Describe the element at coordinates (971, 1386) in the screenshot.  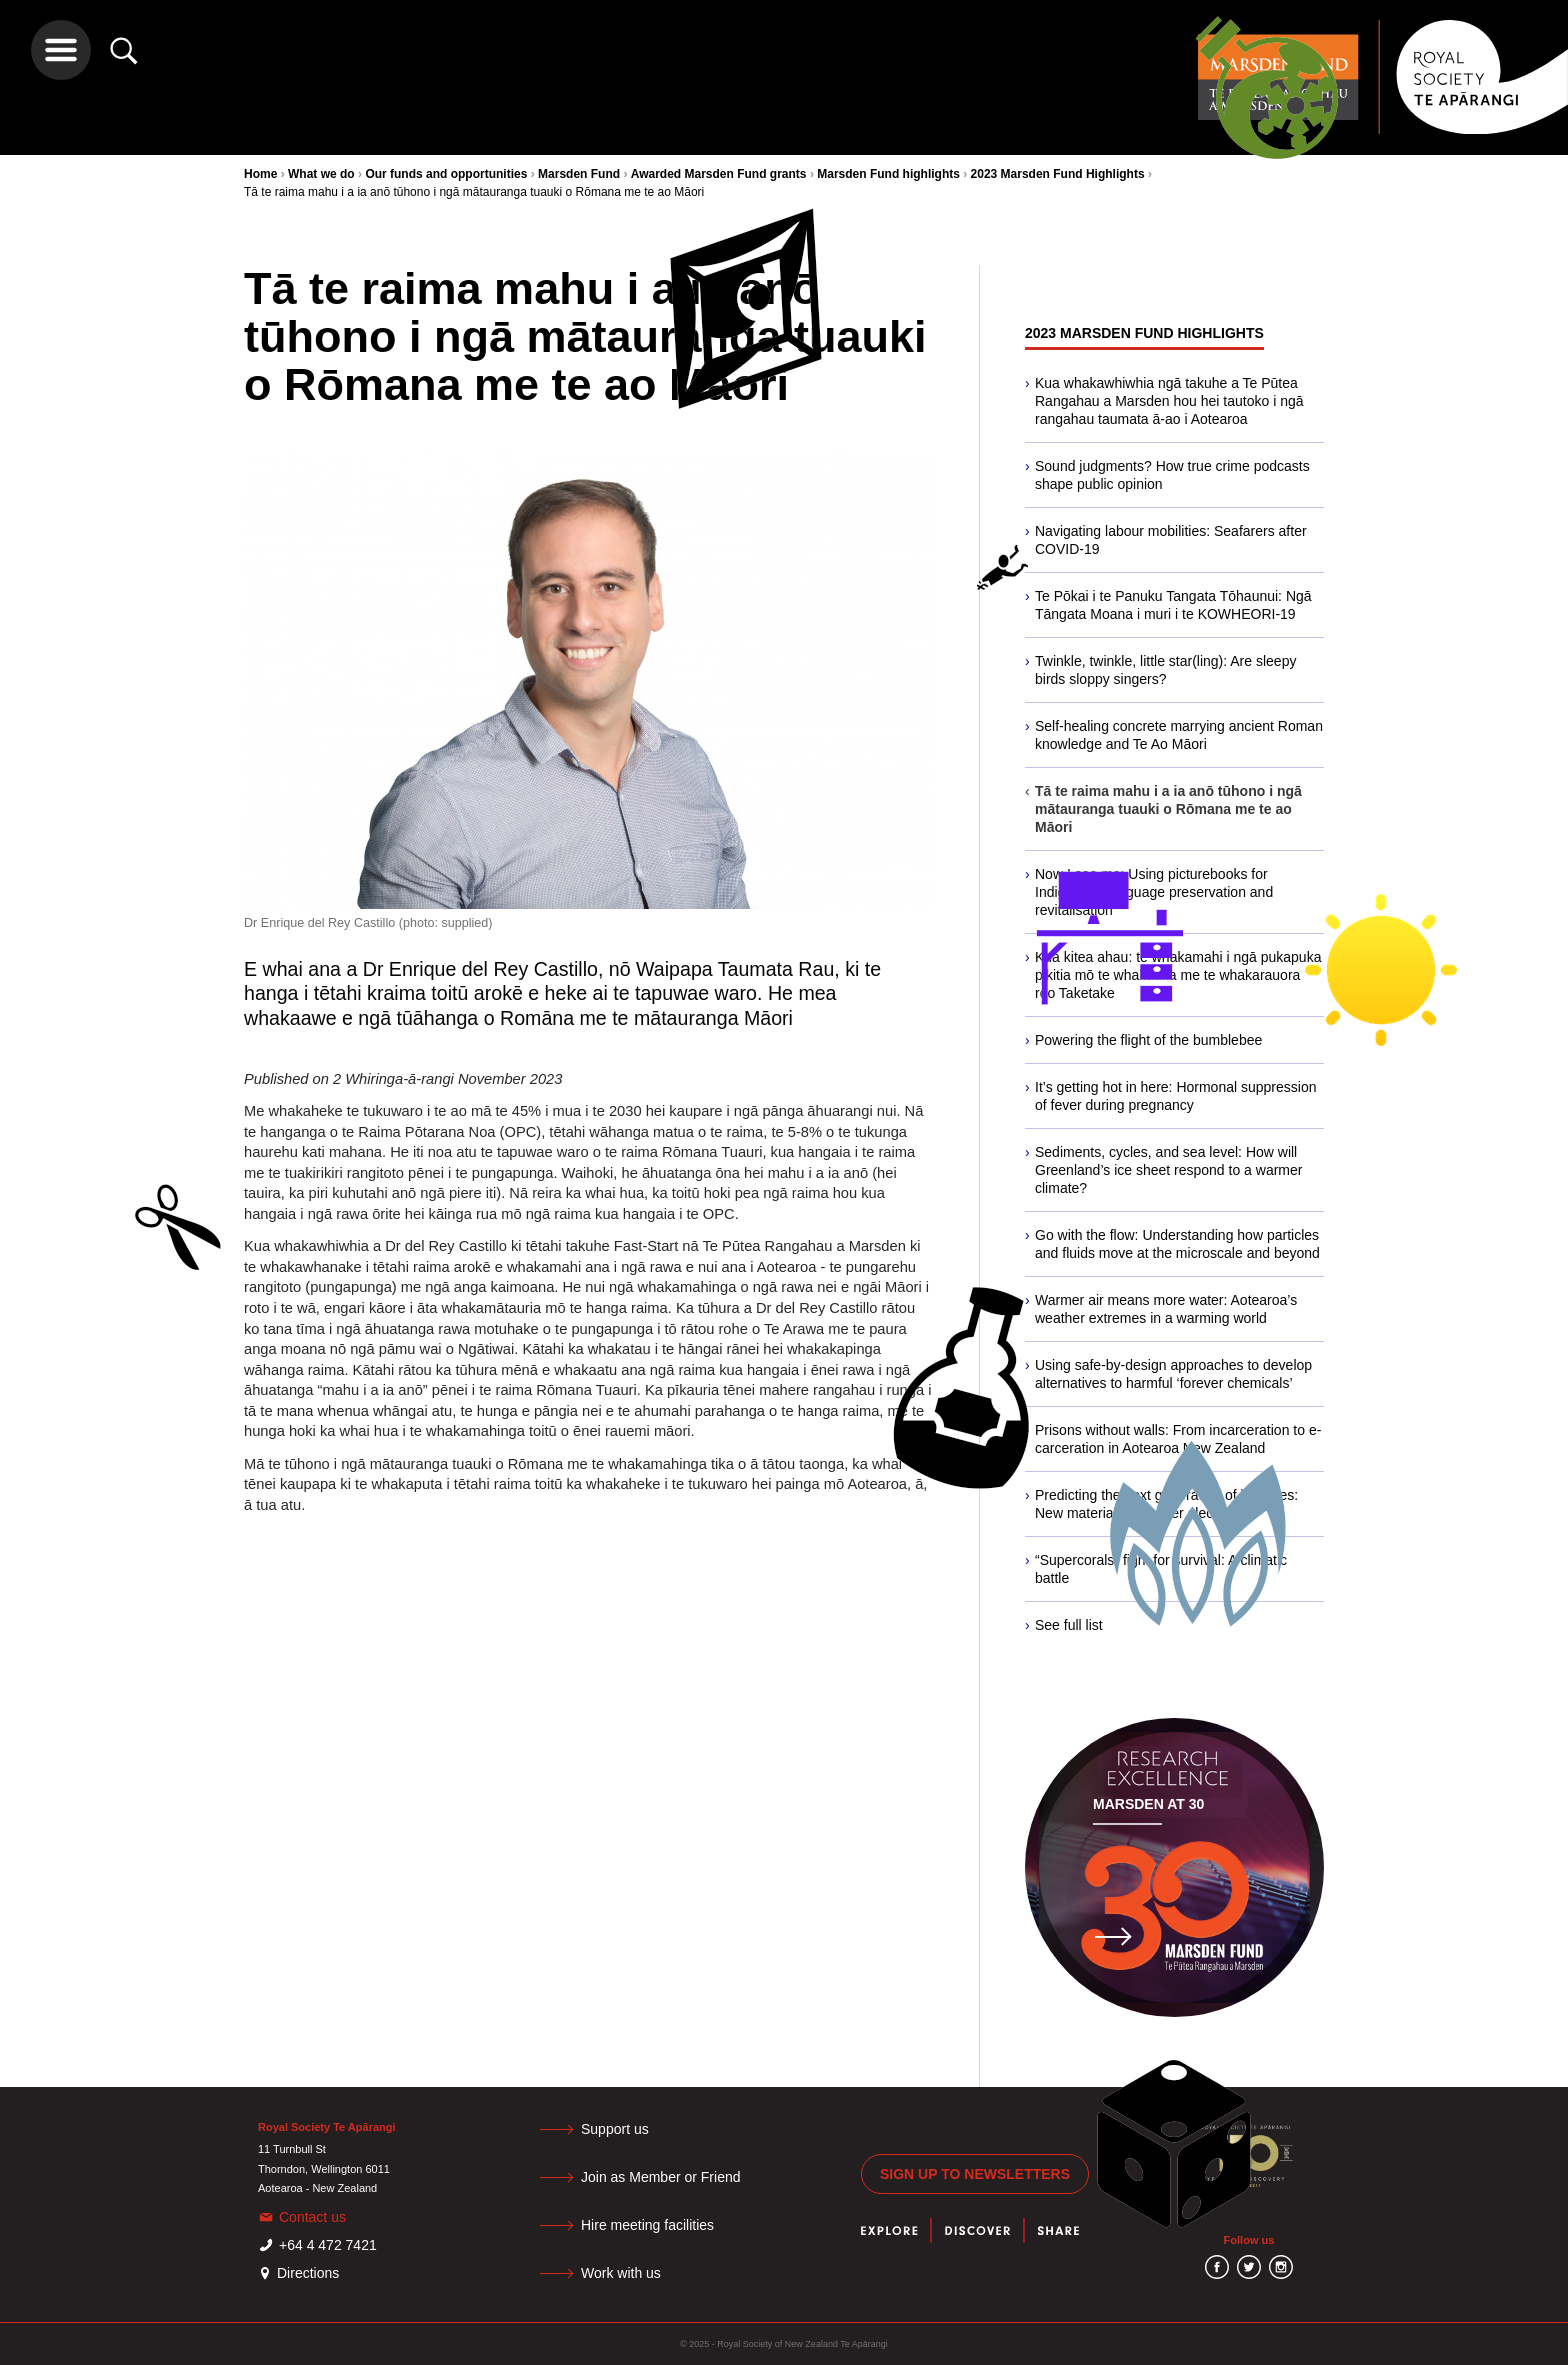
I see `select a potion or consumable item` at that location.